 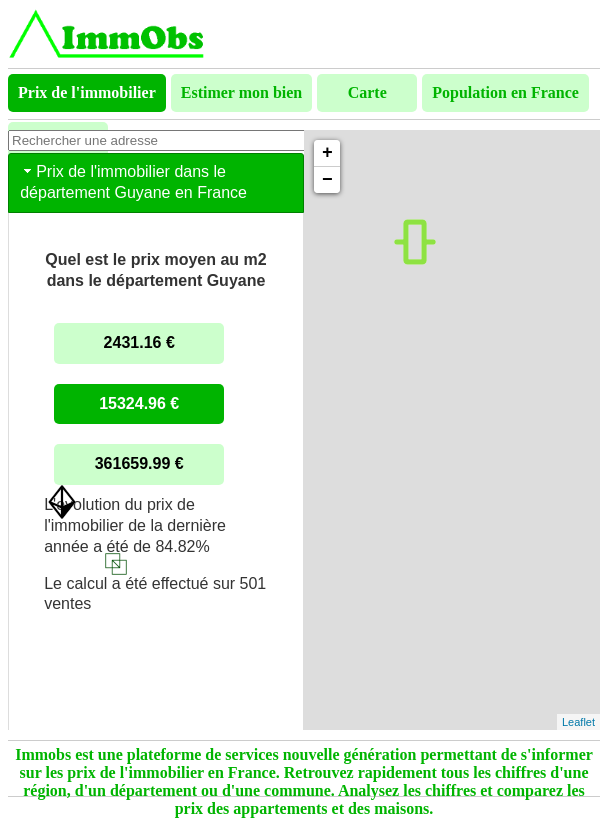 I want to click on intersect or merge two layers, so click(x=116, y=564).